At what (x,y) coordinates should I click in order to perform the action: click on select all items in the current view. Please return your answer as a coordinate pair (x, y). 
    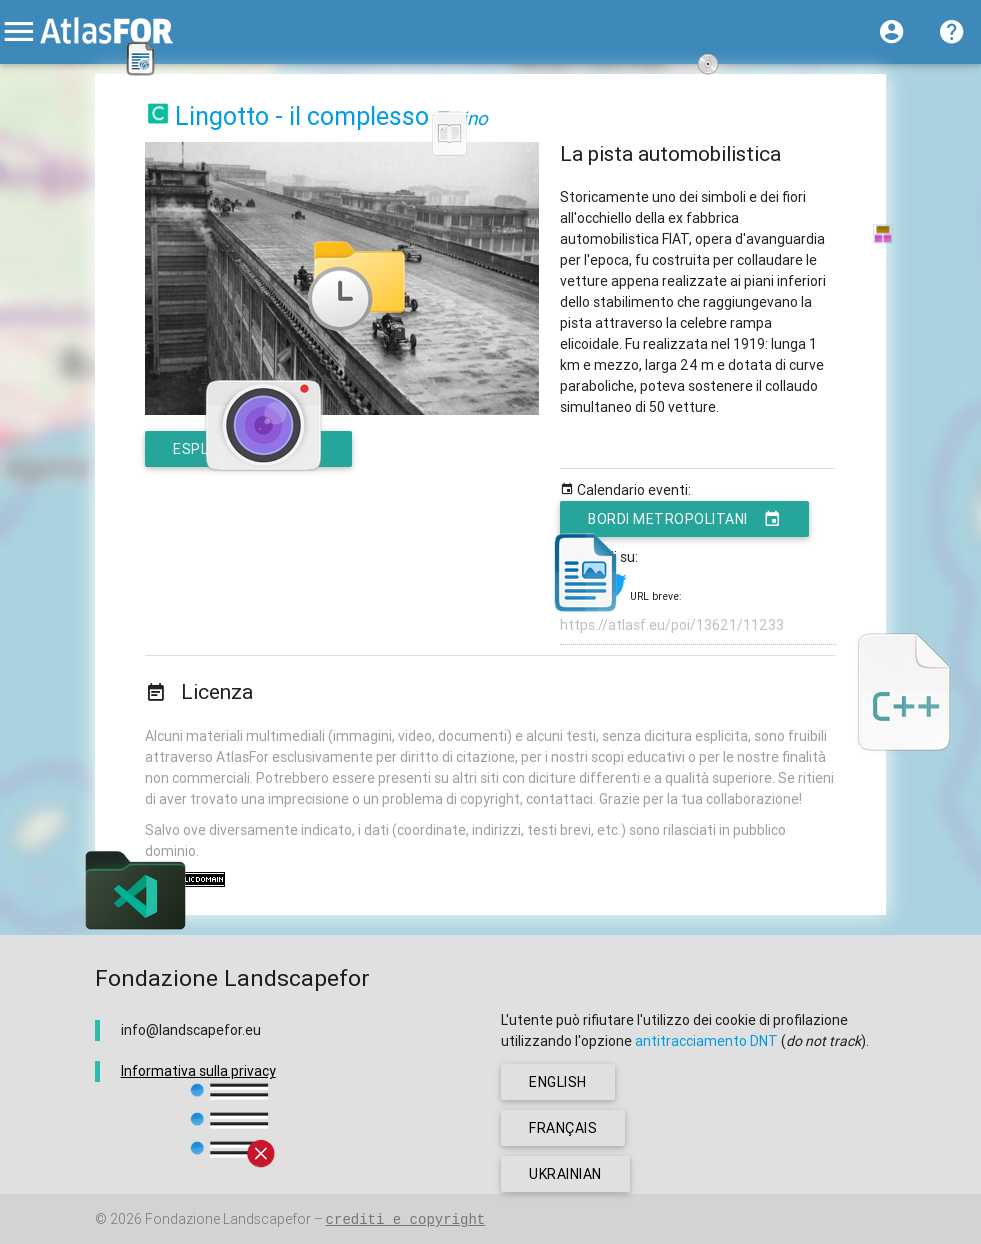
    Looking at the image, I should click on (883, 234).